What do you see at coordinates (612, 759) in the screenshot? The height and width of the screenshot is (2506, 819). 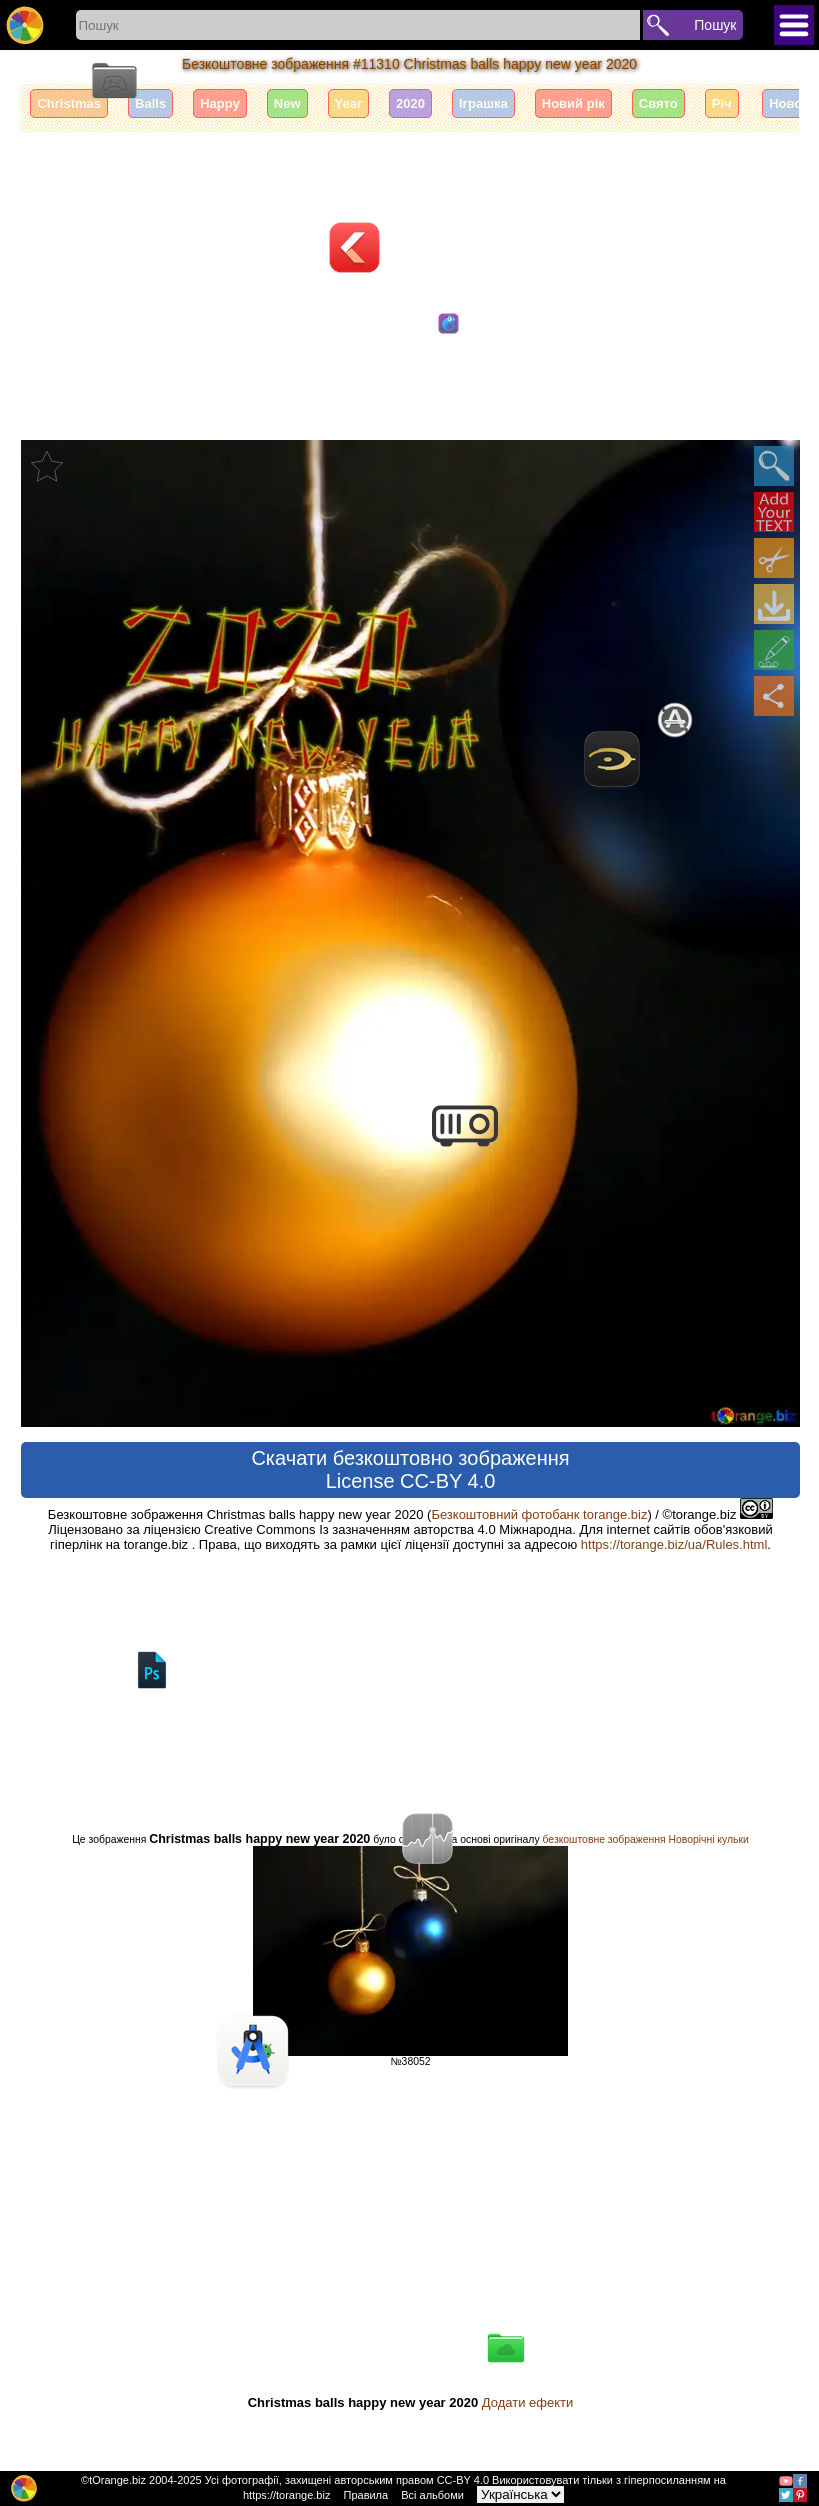 I see `open the halo app` at bounding box center [612, 759].